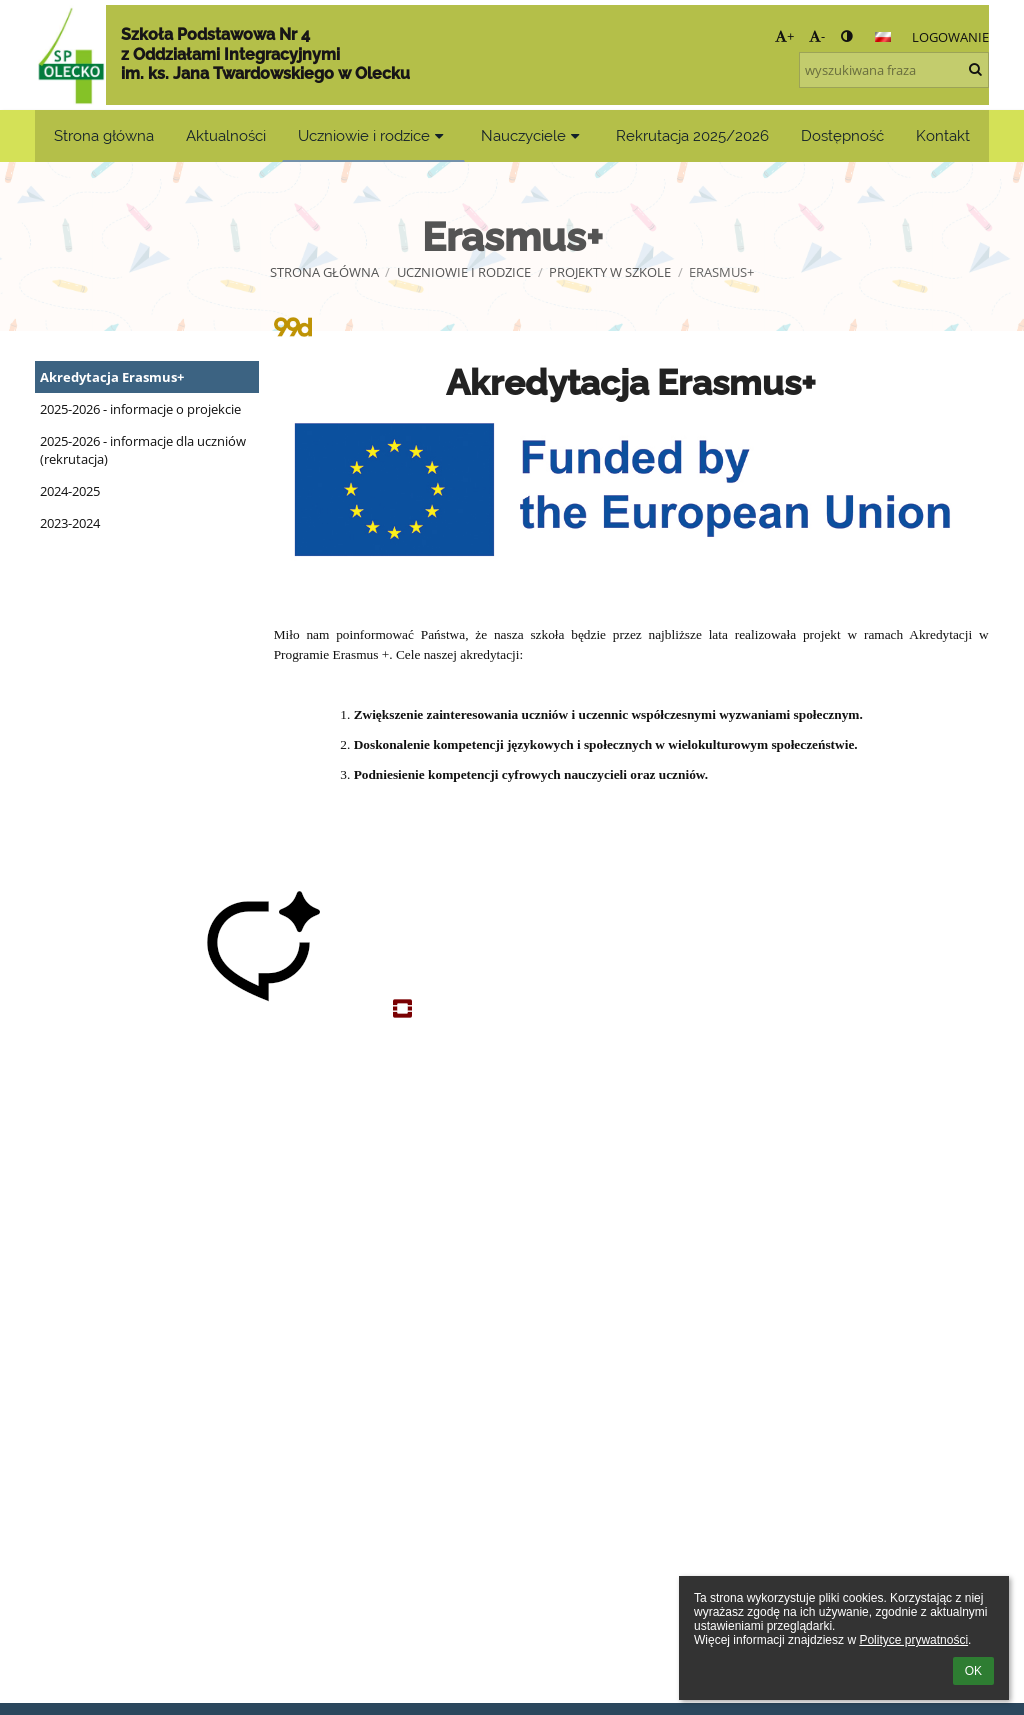  I want to click on start a conversation with AI assistant, so click(258, 947).